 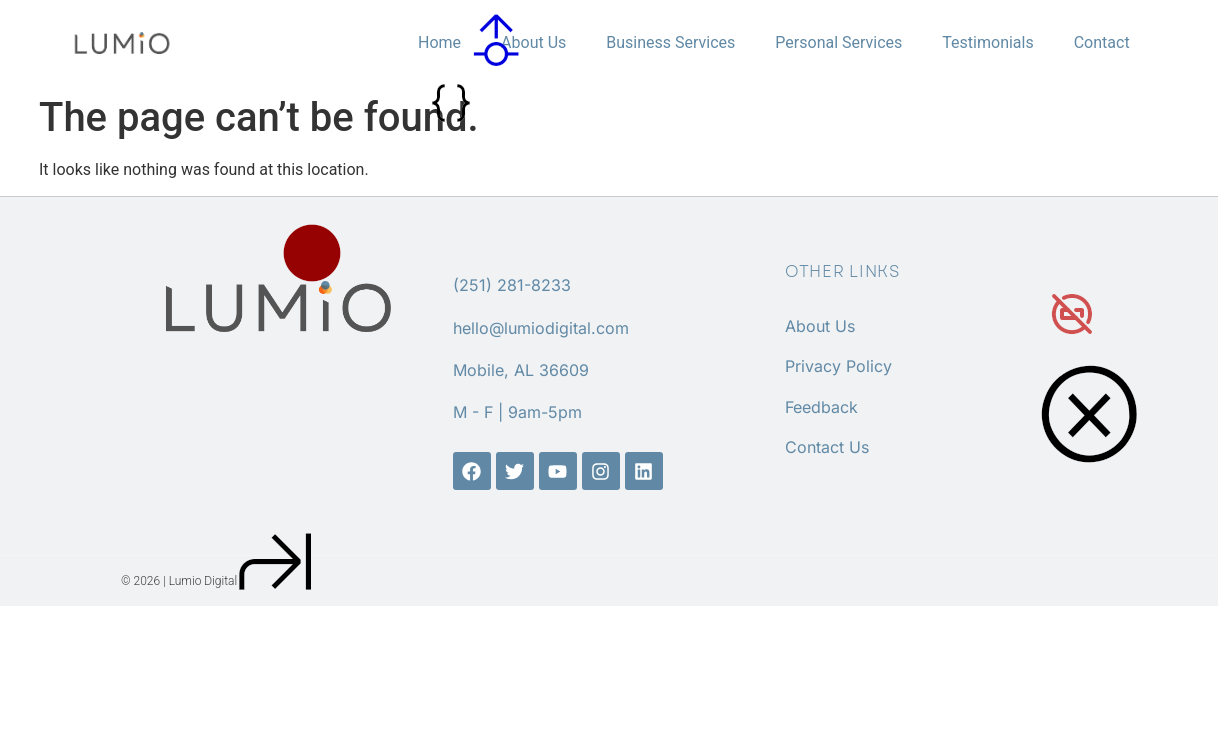 What do you see at coordinates (270, 559) in the screenshot?
I see `move cursor to next tab stop` at bounding box center [270, 559].